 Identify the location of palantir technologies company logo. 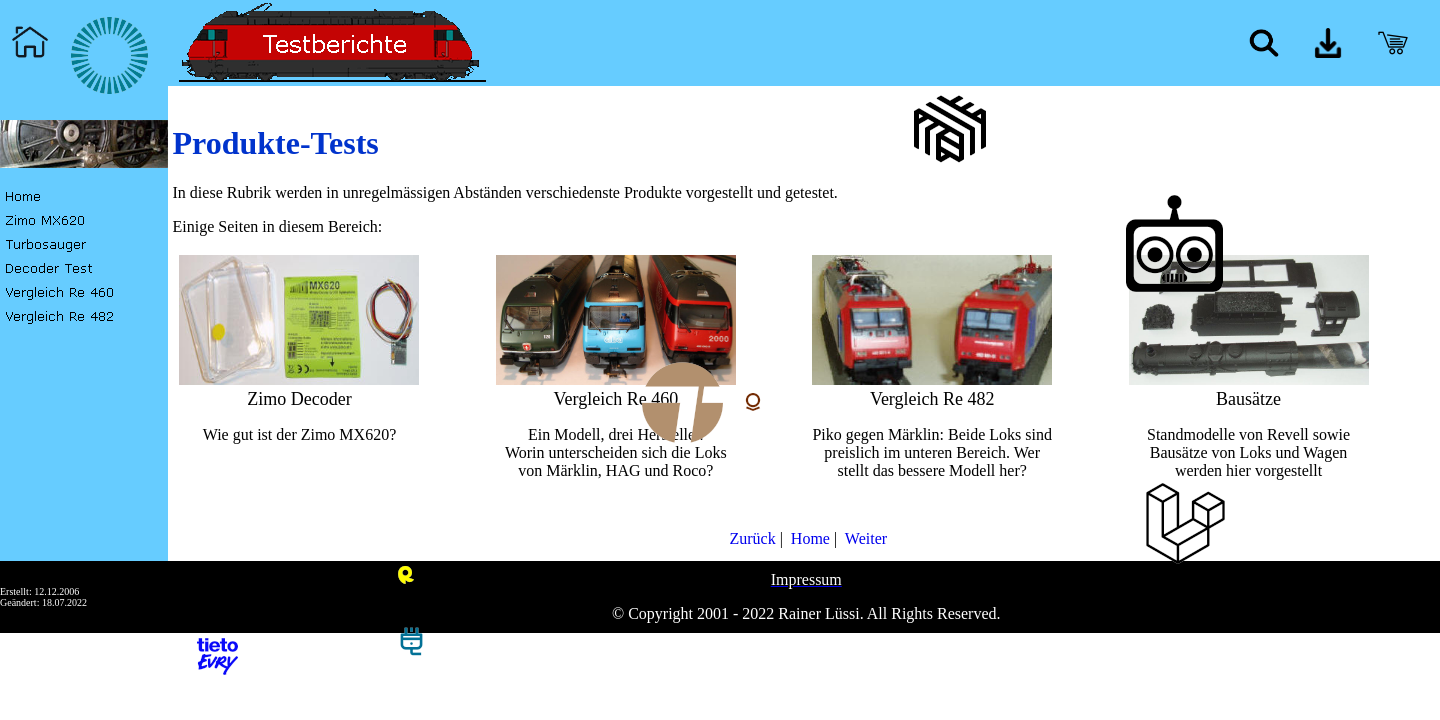
(753, 402).